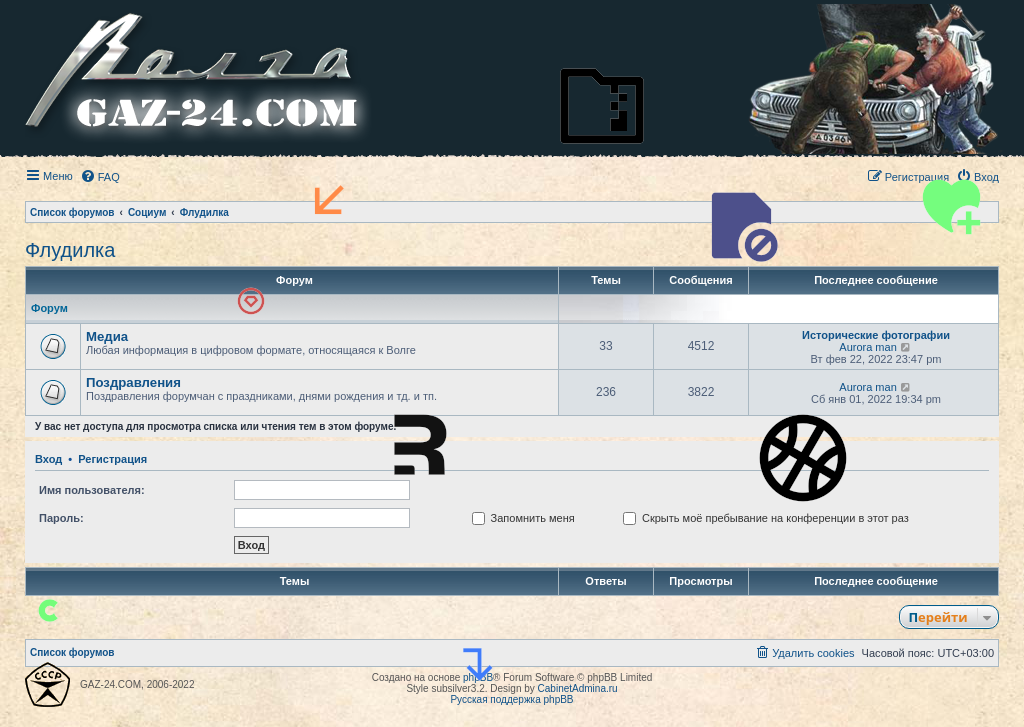 This screenshot has height=727, width=1024. What do you see at coordinates (741, 225) in the screenshot?
I see `file access denied or restricted` at bounding box center [741, 225].